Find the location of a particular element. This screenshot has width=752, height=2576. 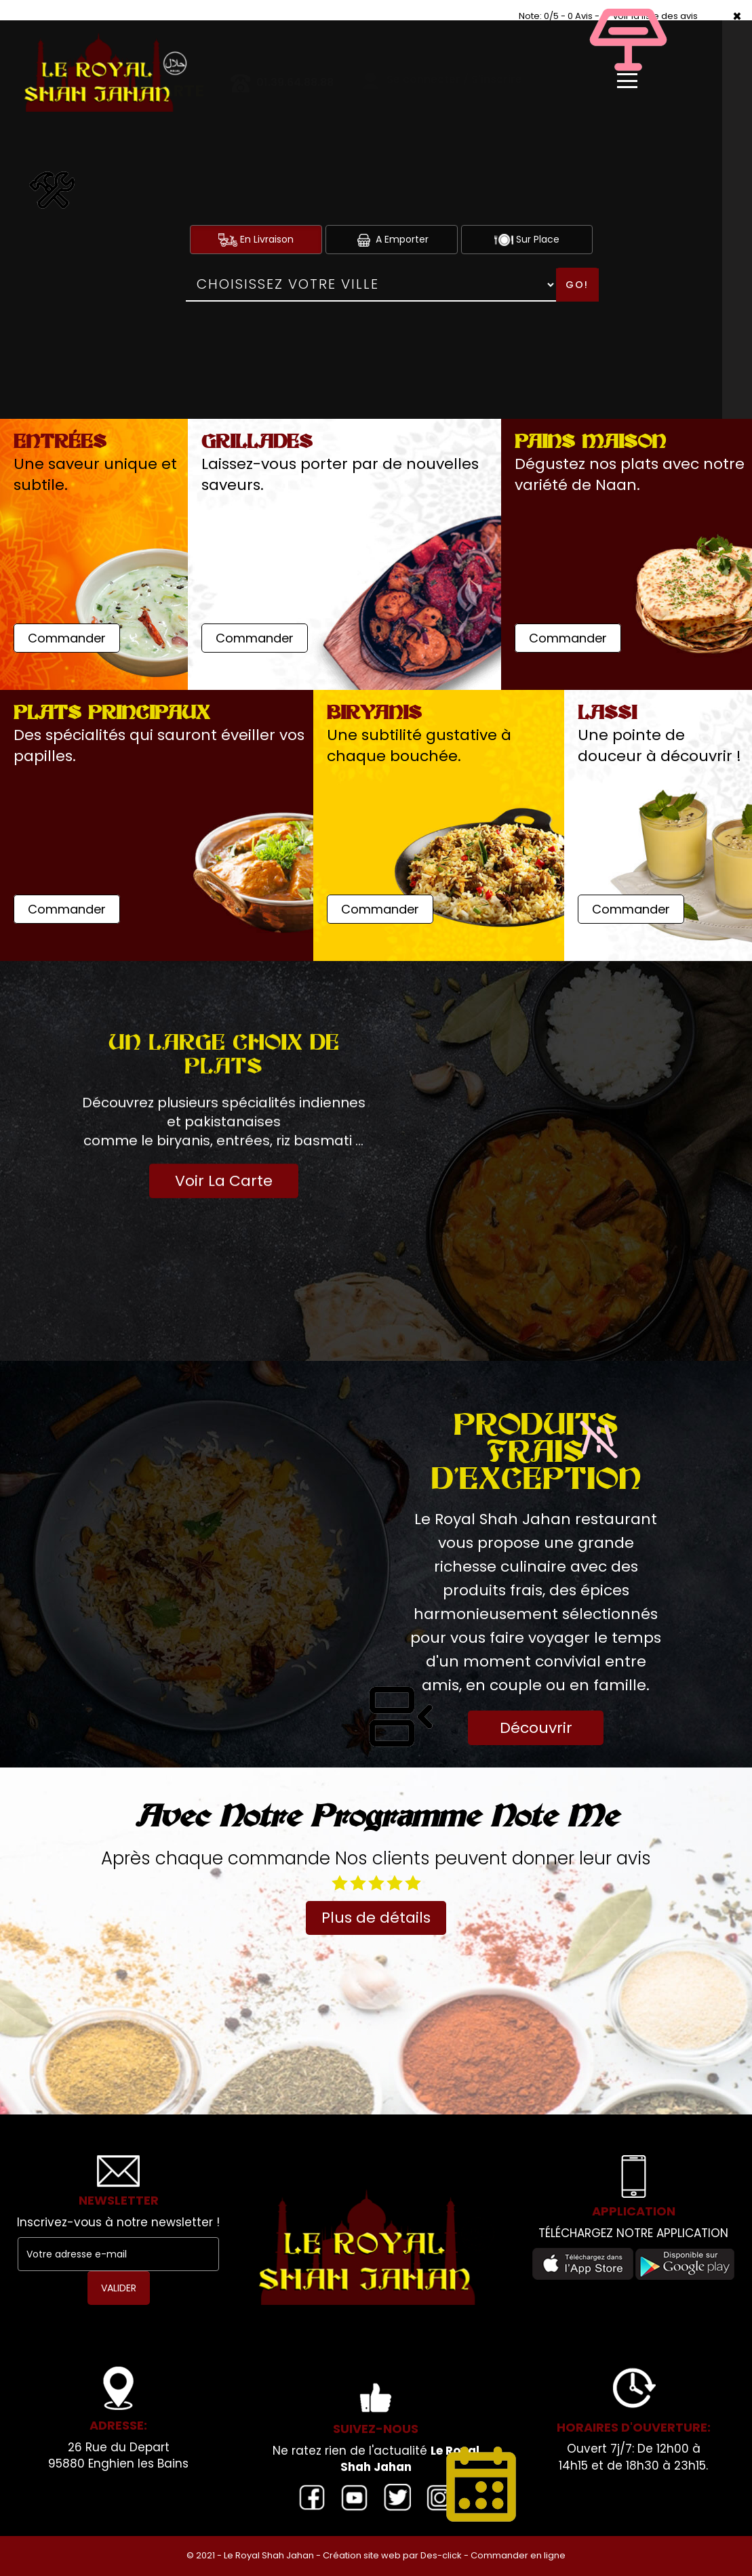

access settings or configuration options is located at coordinates (52, 190).